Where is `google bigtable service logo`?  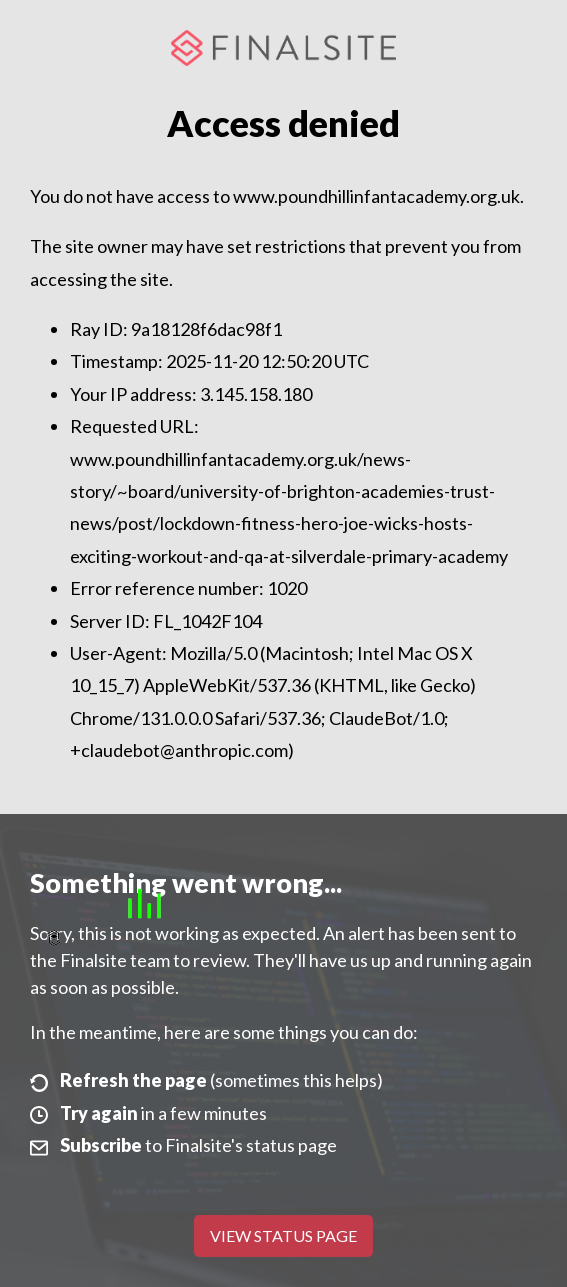 google bigtable service logo is located at coordinates (54, 938).